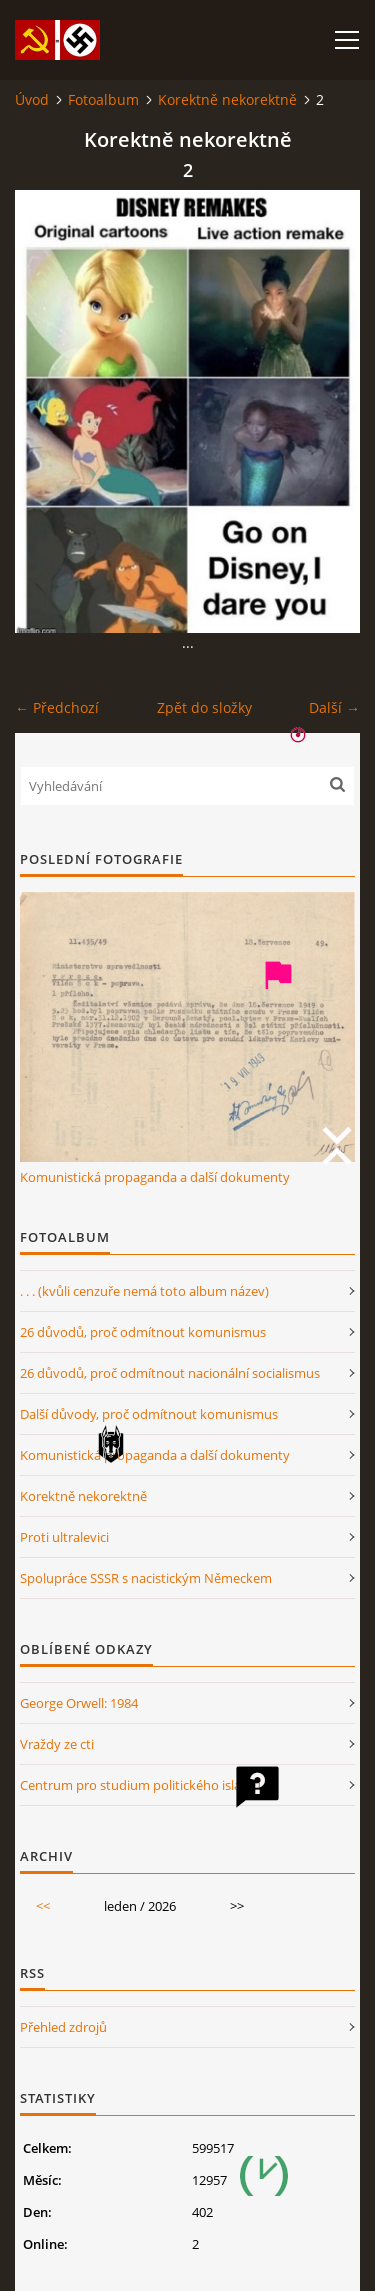 The width and height of the screenshot is (375, 2291). I want to click on access Snyk security dashboard, so click(111, 1444).